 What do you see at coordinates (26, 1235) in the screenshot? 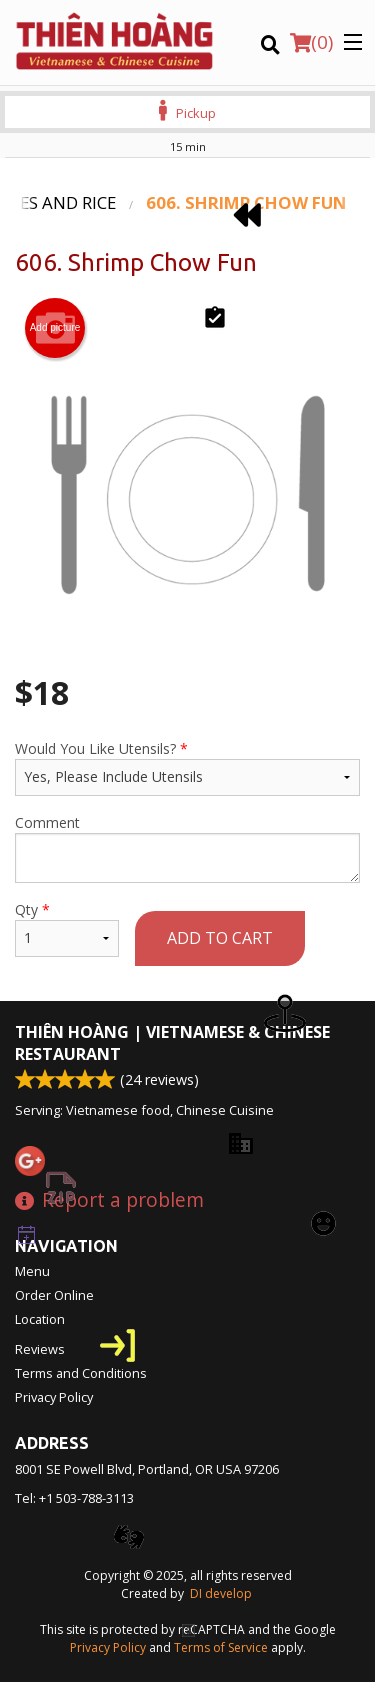
I see `add a new event to the calendar` at bounding box center [26, 1235].